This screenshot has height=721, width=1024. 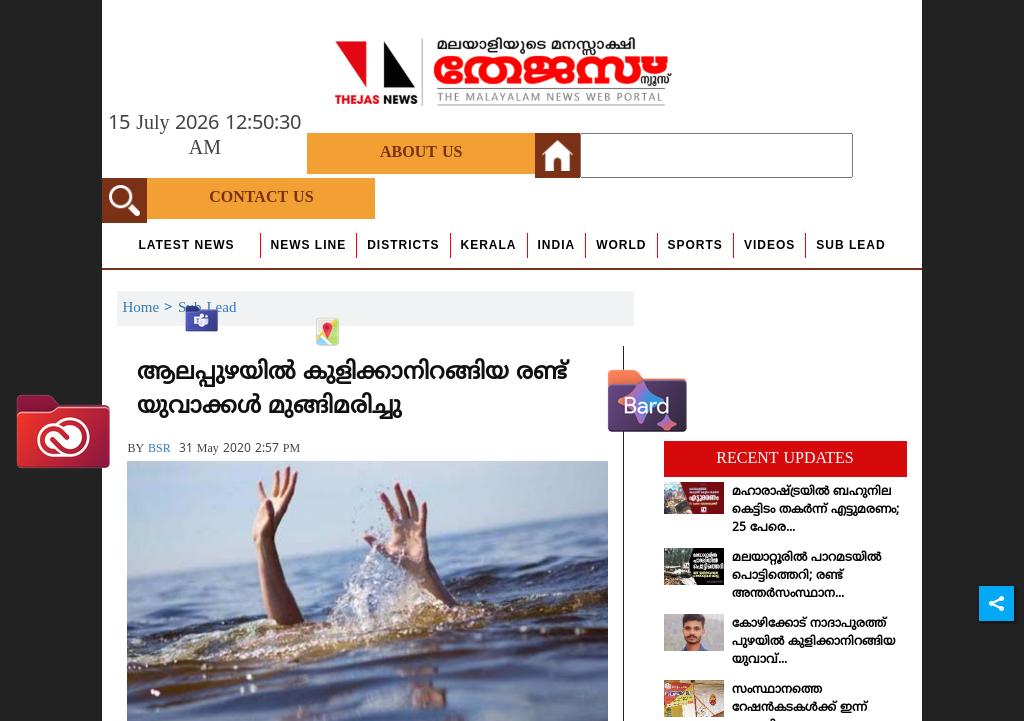 What do you see at coordinates (63, 434) in the screenshot?
I see `open adobe creative cloud files folder` at bounding box center [63, 434].